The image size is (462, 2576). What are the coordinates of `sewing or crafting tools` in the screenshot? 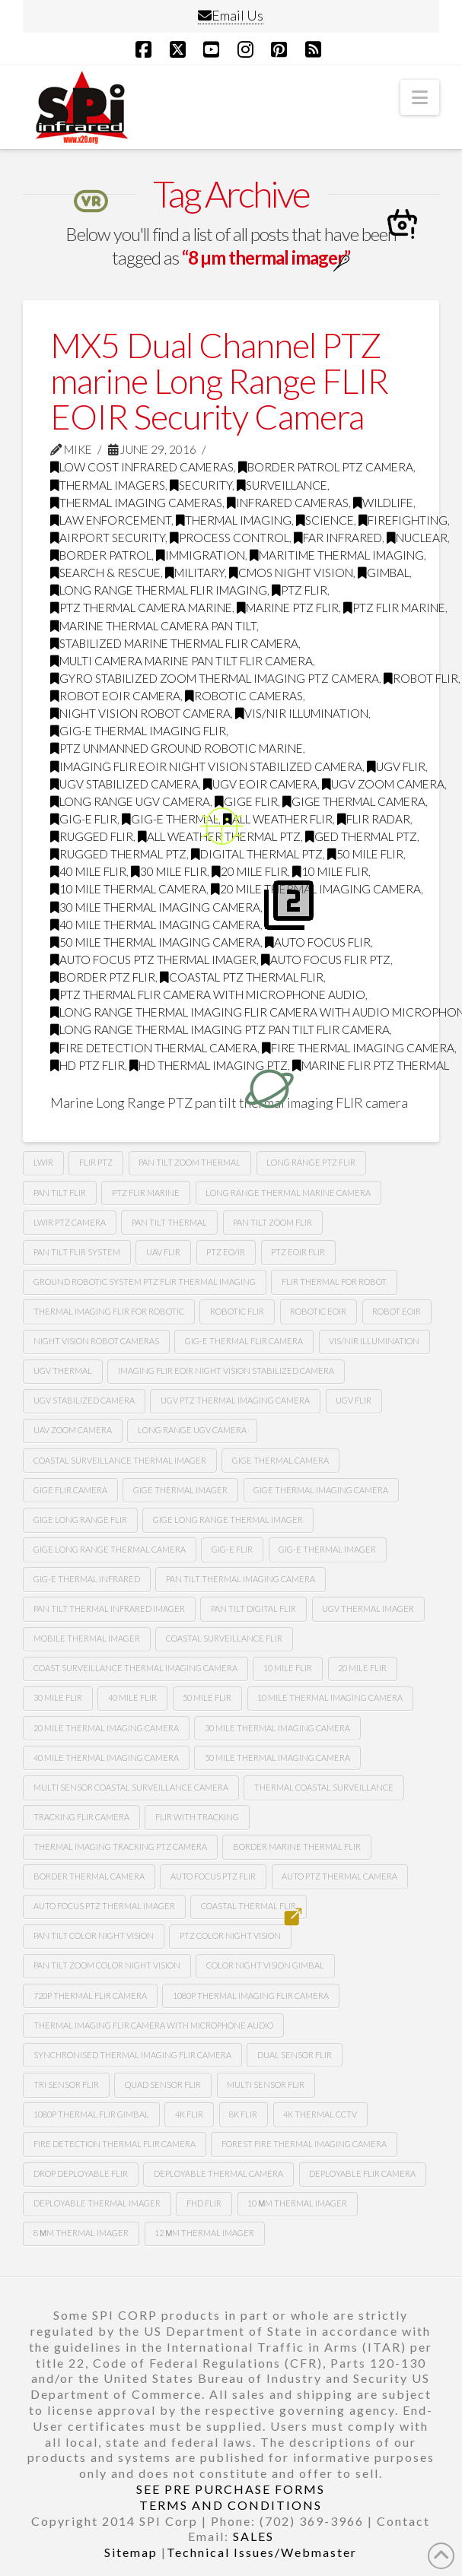 It's located at (341, 263).